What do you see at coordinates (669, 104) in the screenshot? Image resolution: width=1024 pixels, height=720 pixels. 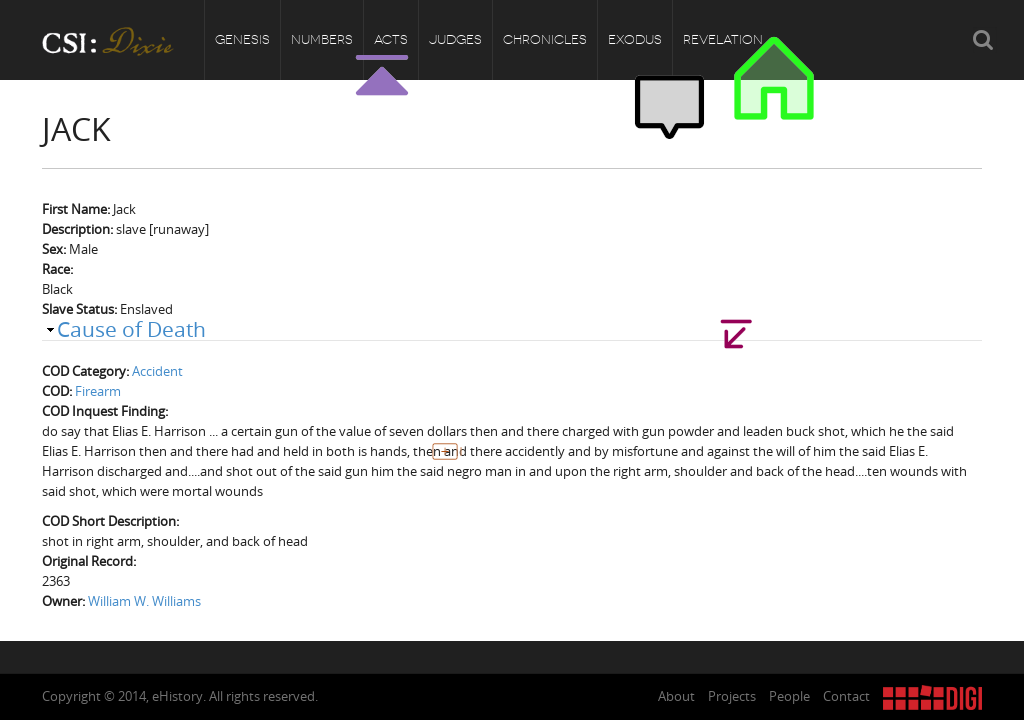 I see `open chat or messaging` at bounding box center [669, 104].